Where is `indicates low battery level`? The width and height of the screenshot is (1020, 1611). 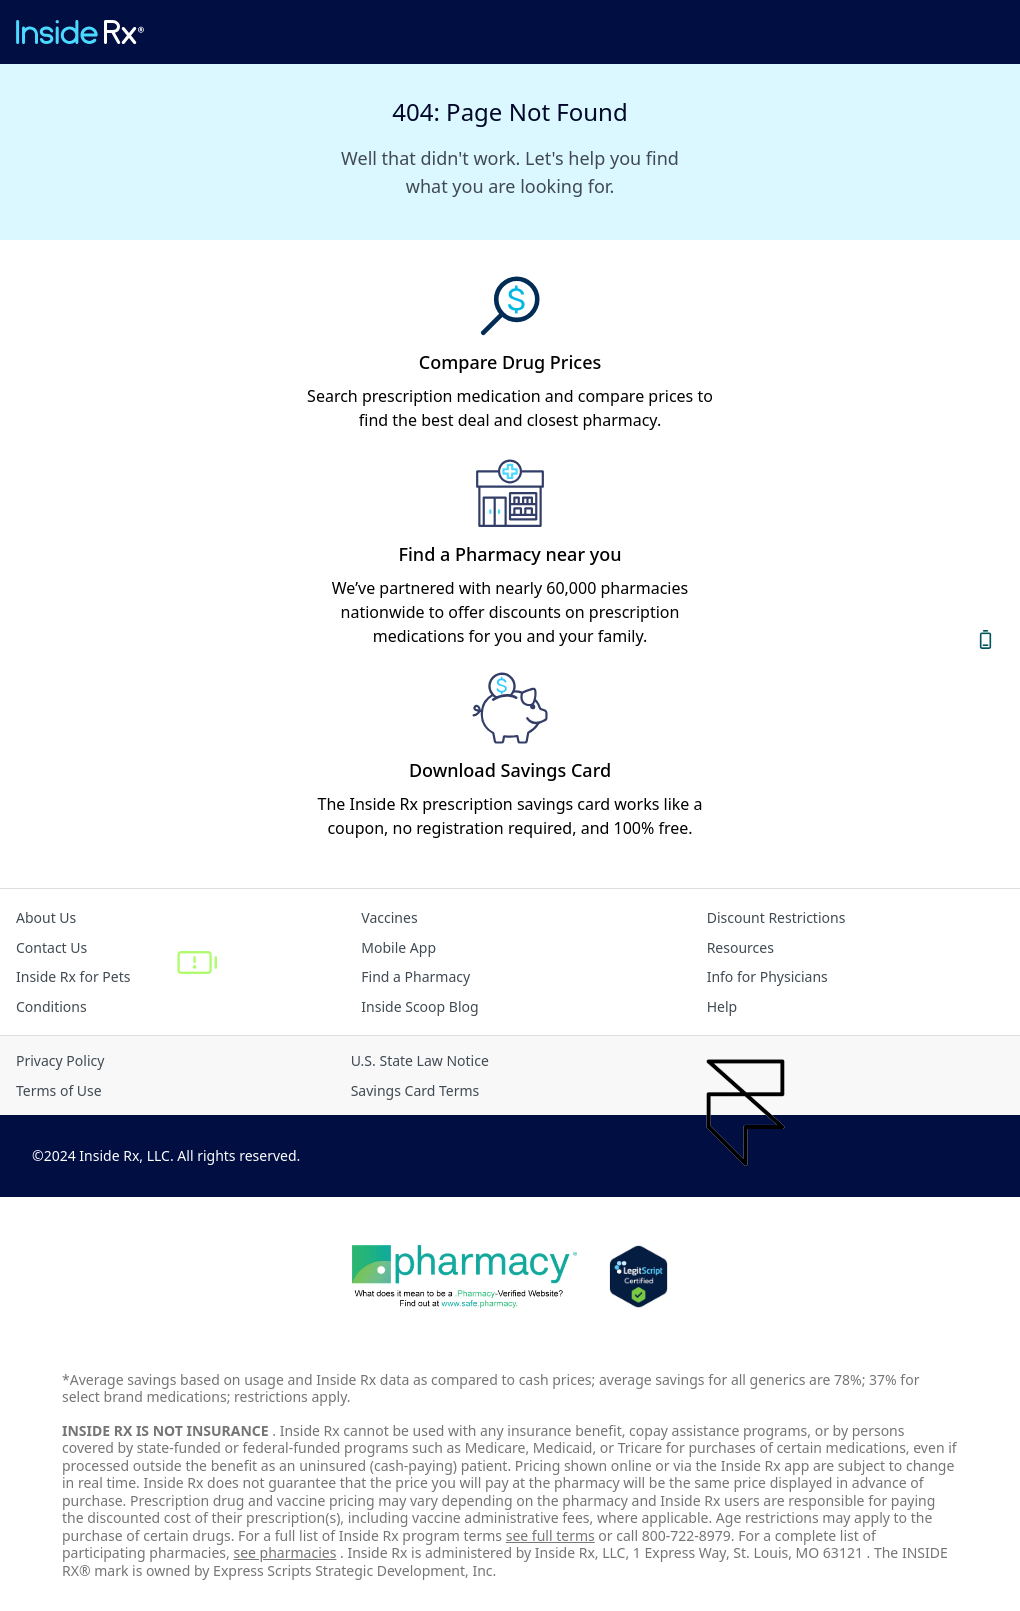
indicates low battery level is located at coordinates (985, 639).